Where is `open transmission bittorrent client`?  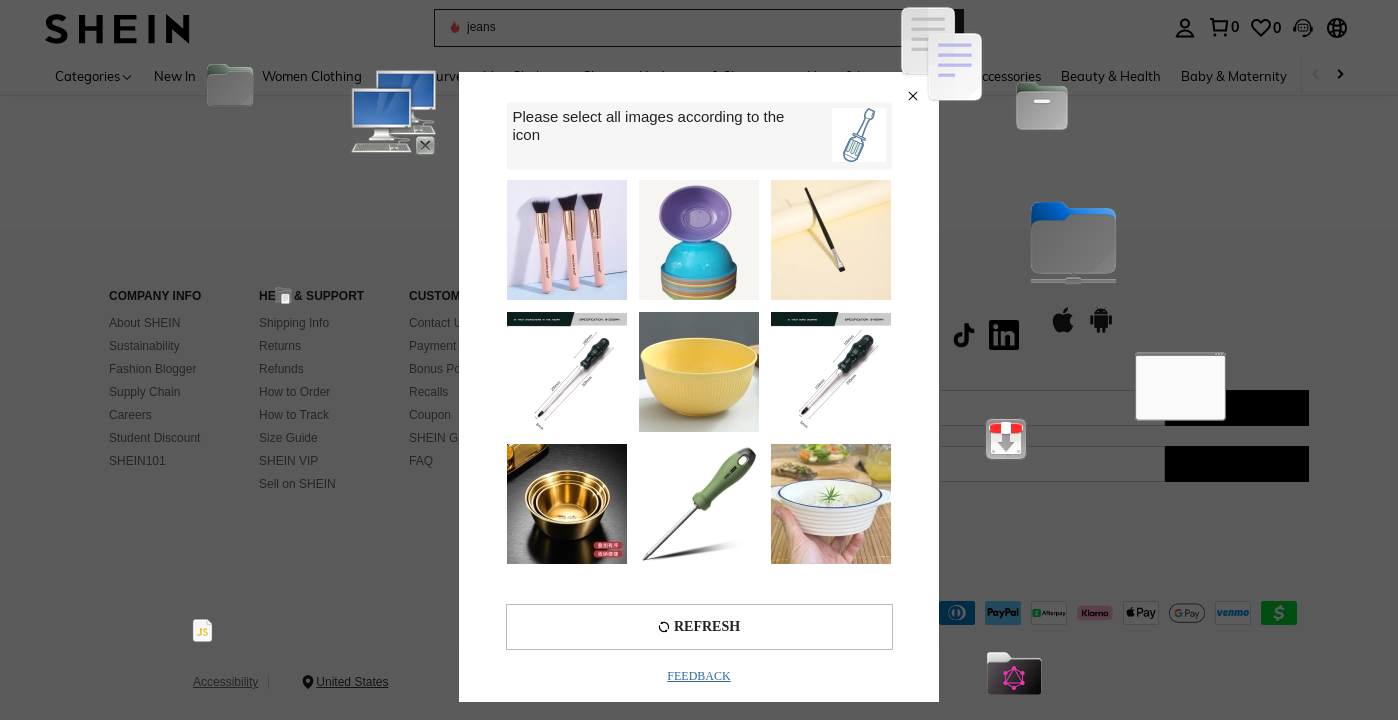 open transmission bittorrent client is located at coordinates (1006, 439).